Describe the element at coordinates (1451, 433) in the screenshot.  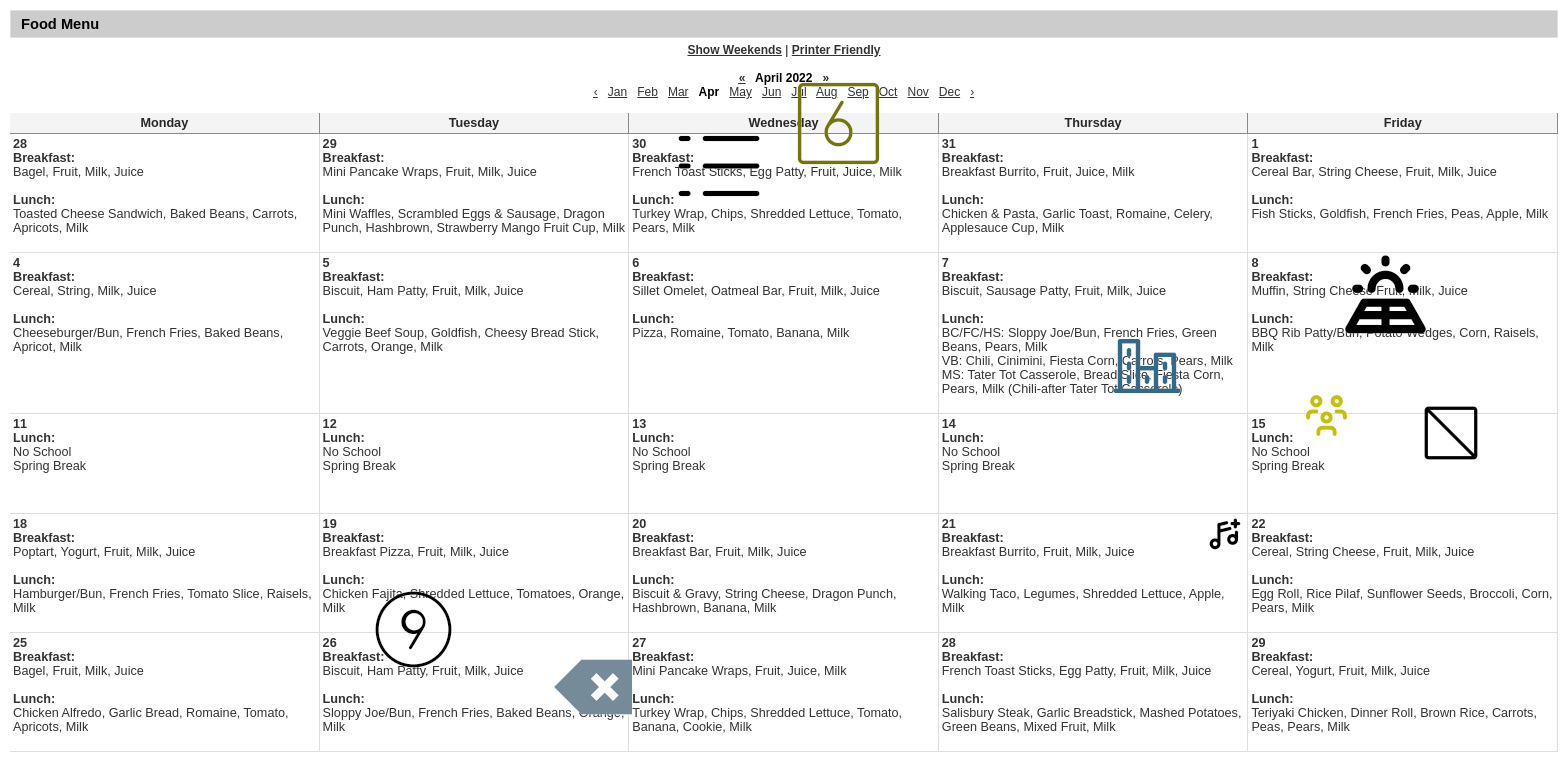
I see `placeholder for missing or unavailable image content` at that location.